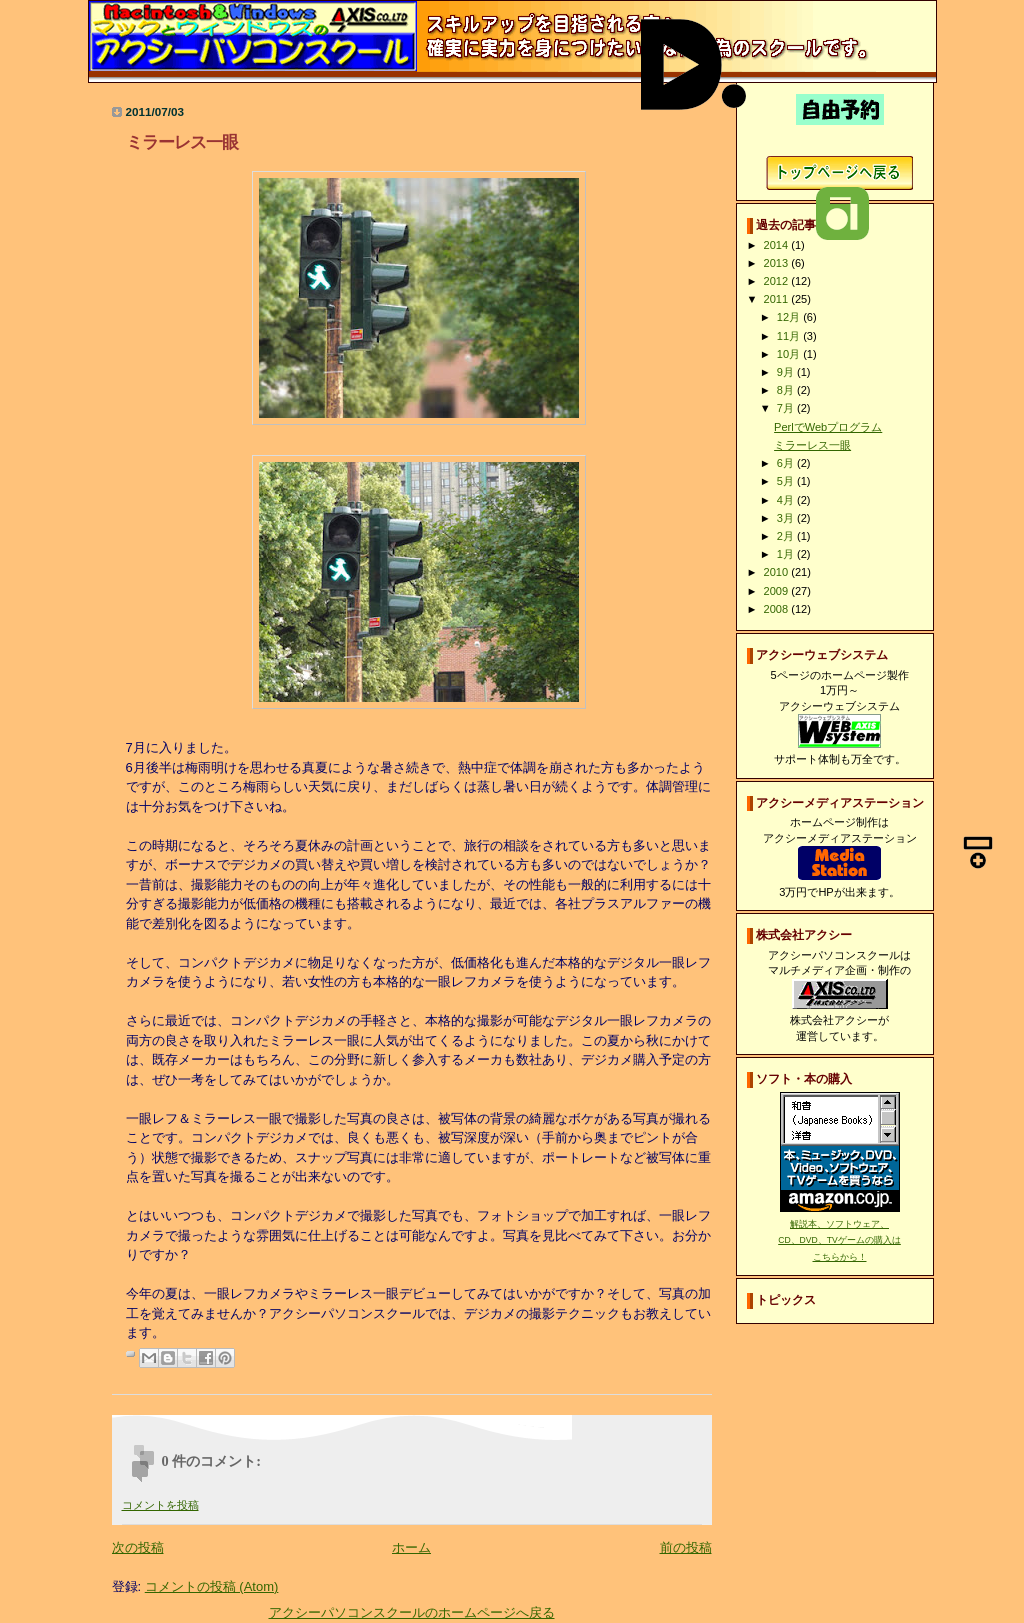 This screenshot has width=1024, height=1623. What do you see at coordinates (693, 64) in the screenshot?
I see `open DTube video platform` at bounding box center [693, 64].